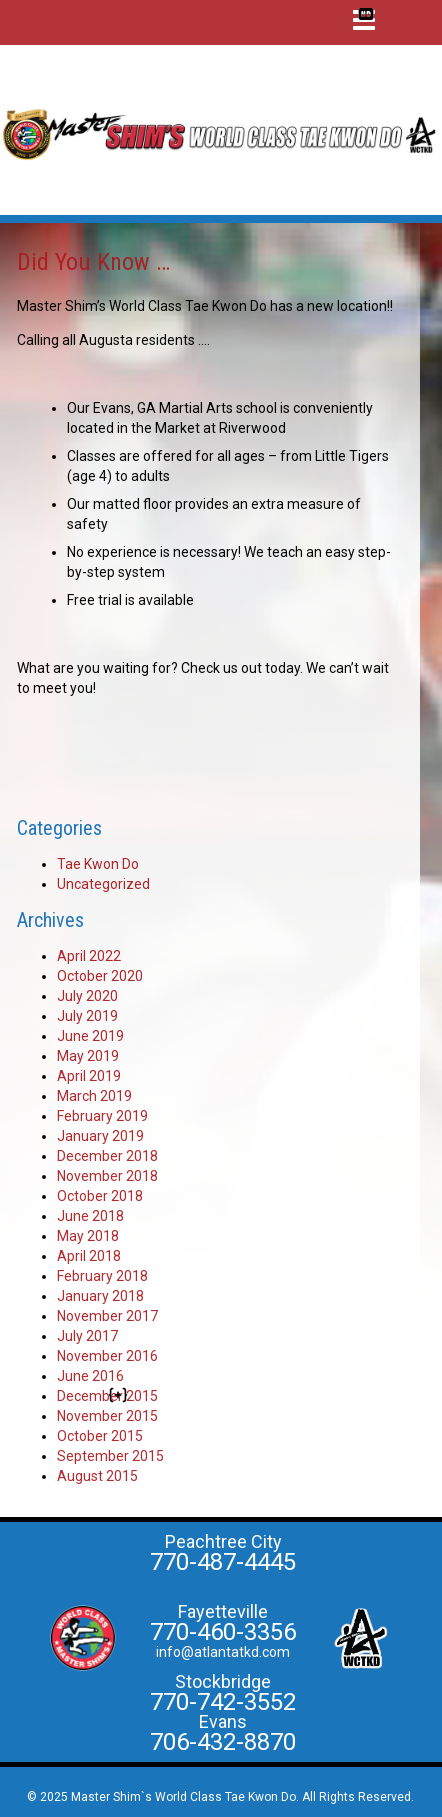 The width and height of the screenshot is (442, 1817). What do you see at coordinates (366, 14) in the screenshot?
I see `indicates high definition video quality` at bounding box center [366, 14].